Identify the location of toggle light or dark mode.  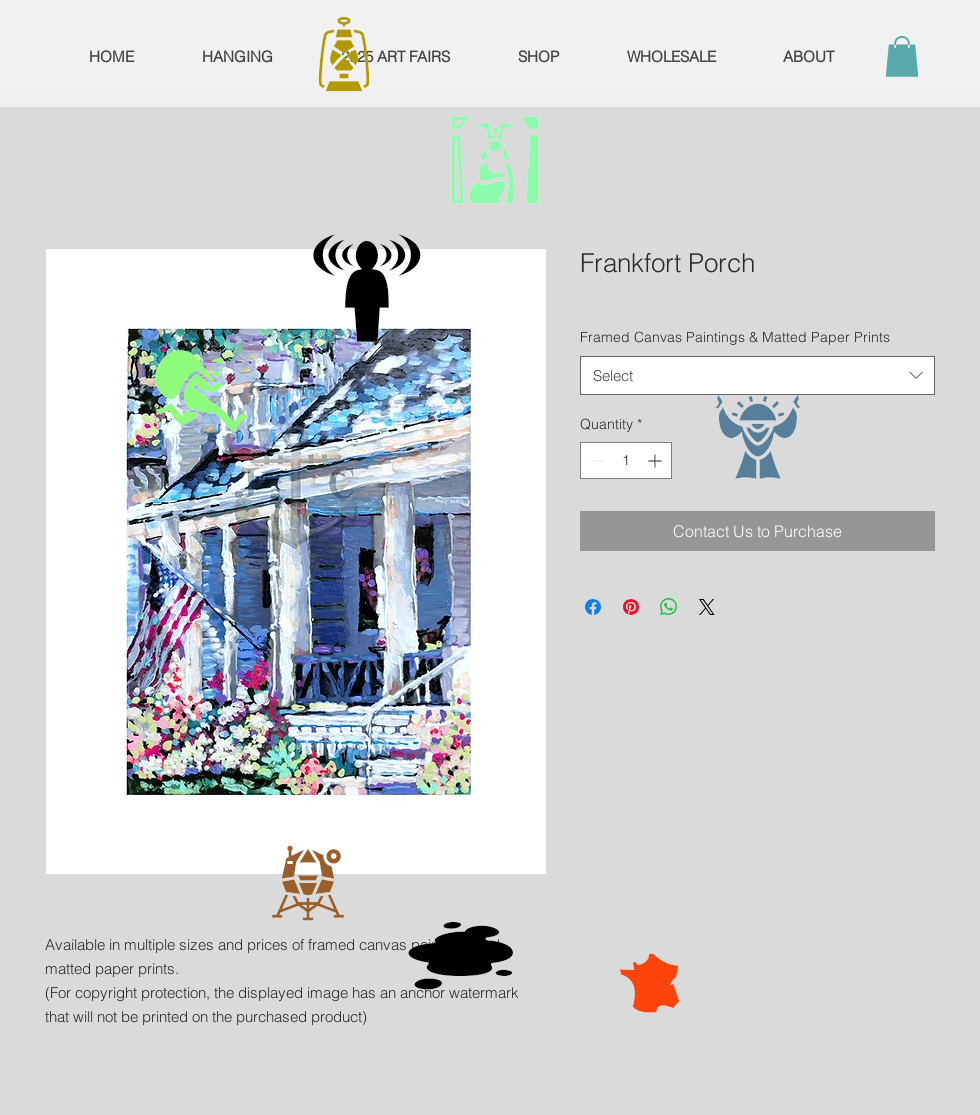
(344, 54).